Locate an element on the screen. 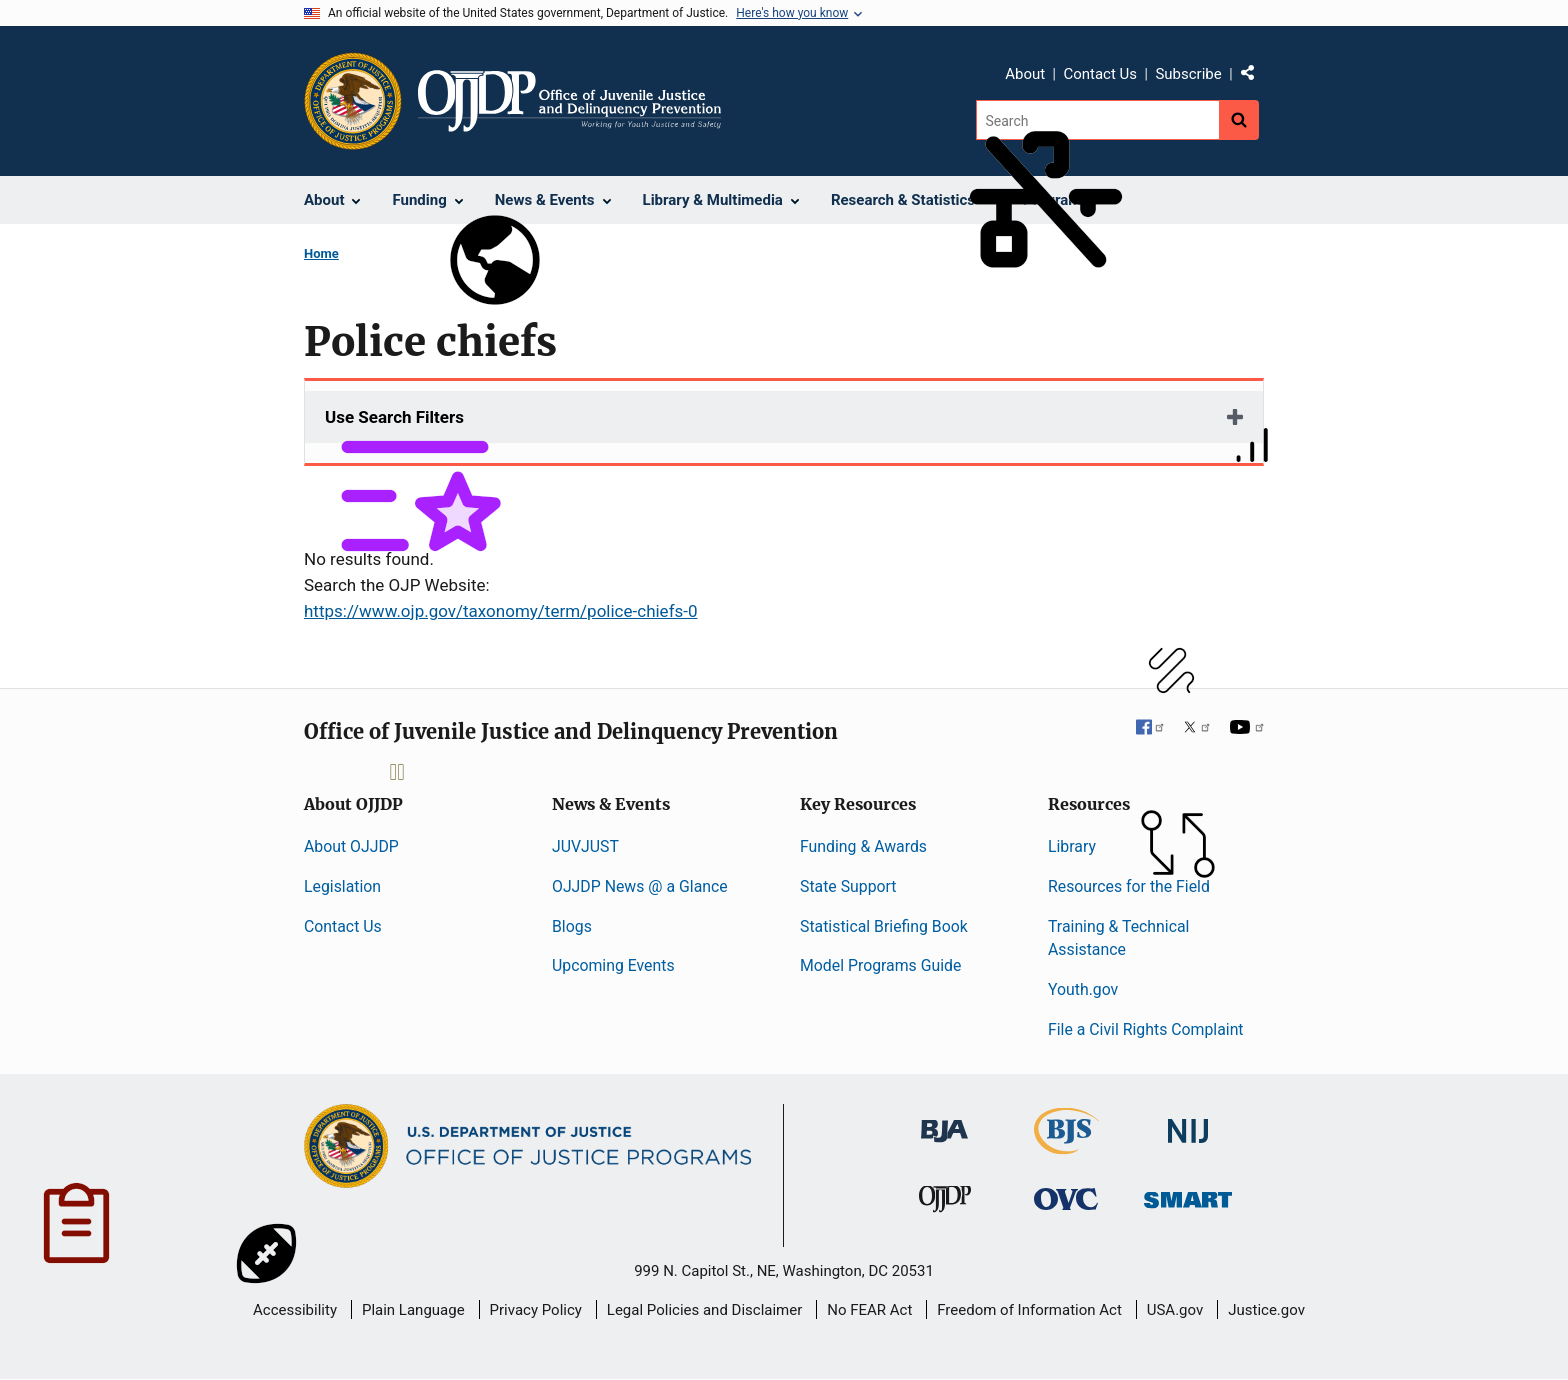 This screenshot has height=1380, width=1568. switch to western hemisphere region is located at coordinates (495, 260).